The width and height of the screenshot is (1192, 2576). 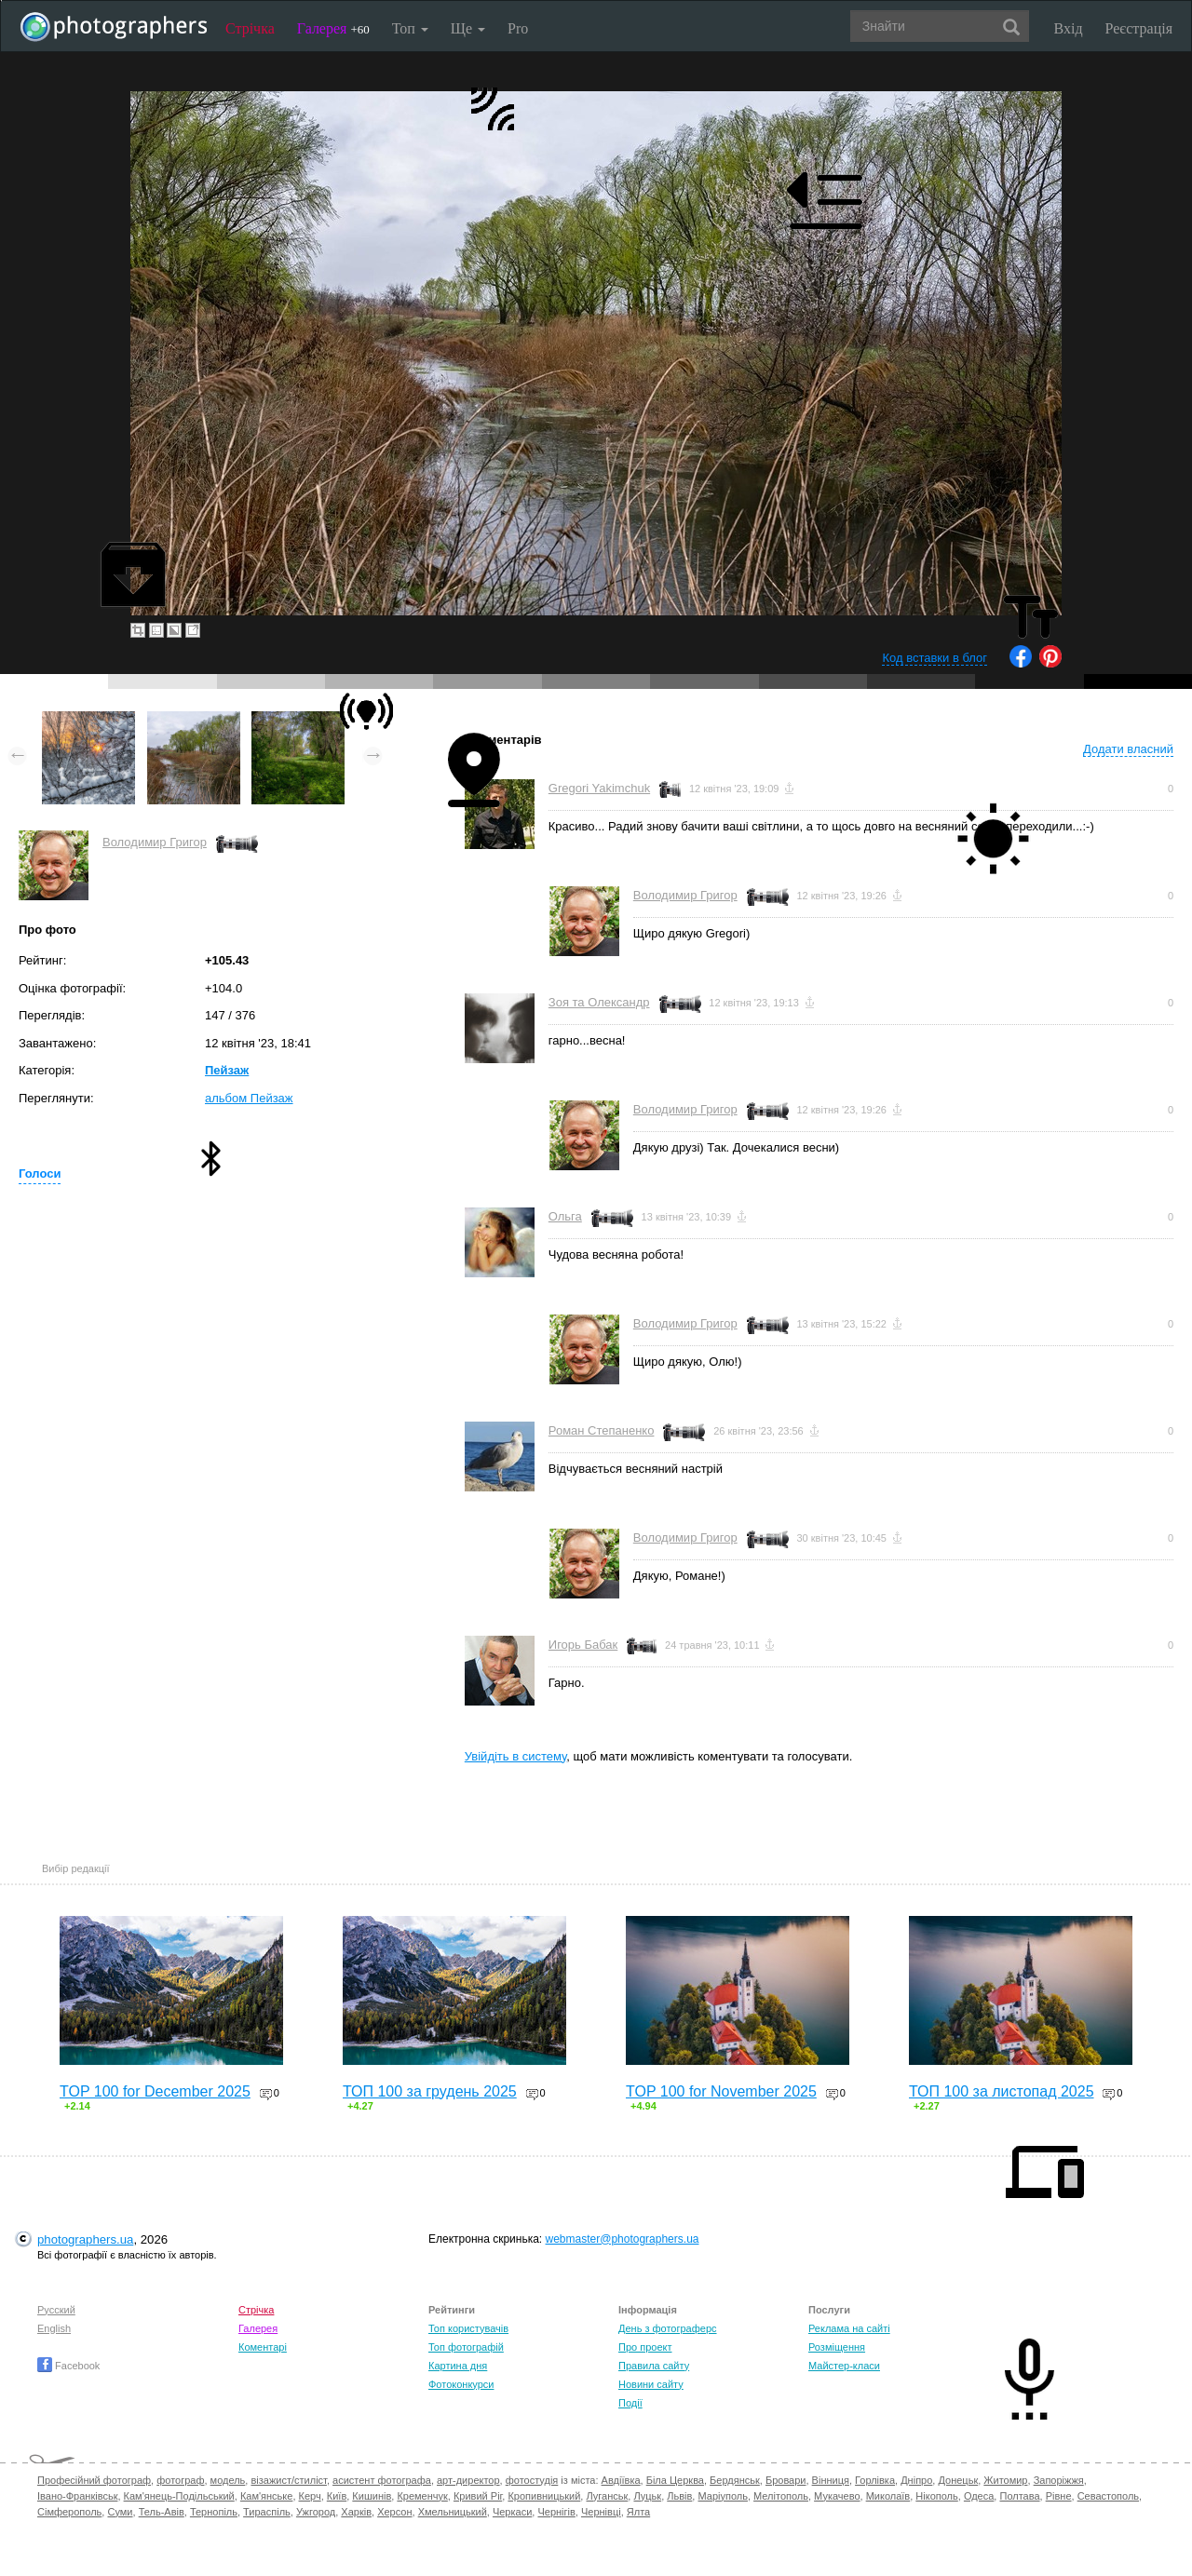 I want to click on drop a pin to mark a location on the map, so click(x=474, y=770).